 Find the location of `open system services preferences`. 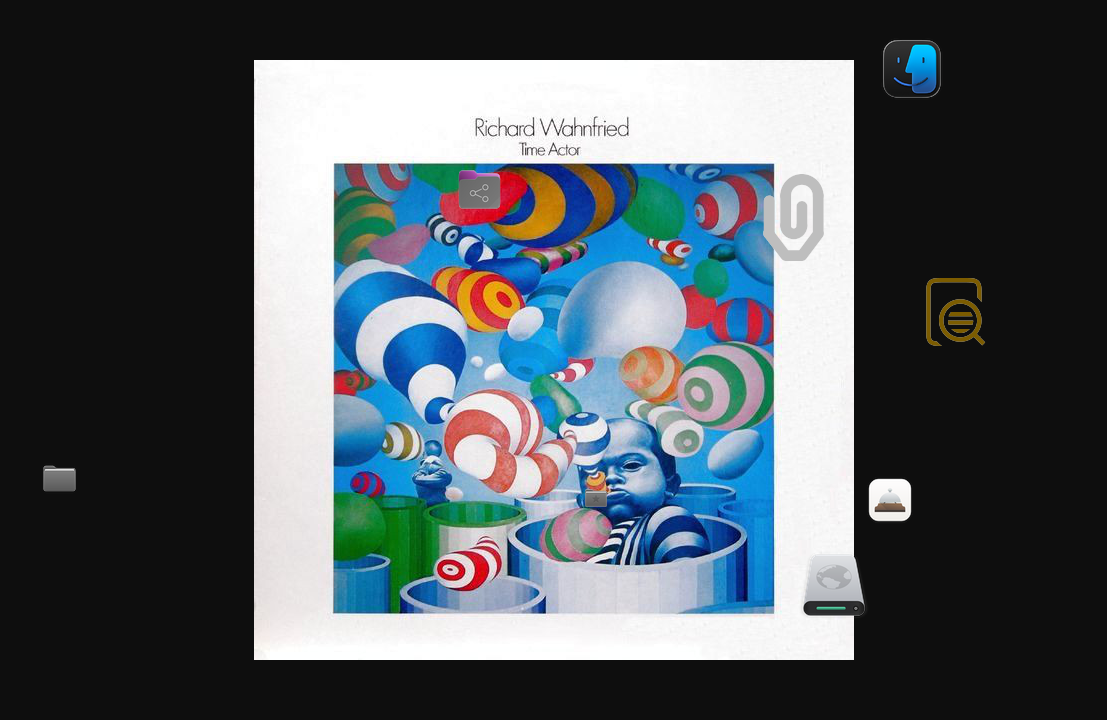

open system services preferences is located at coordinates (890, 500).